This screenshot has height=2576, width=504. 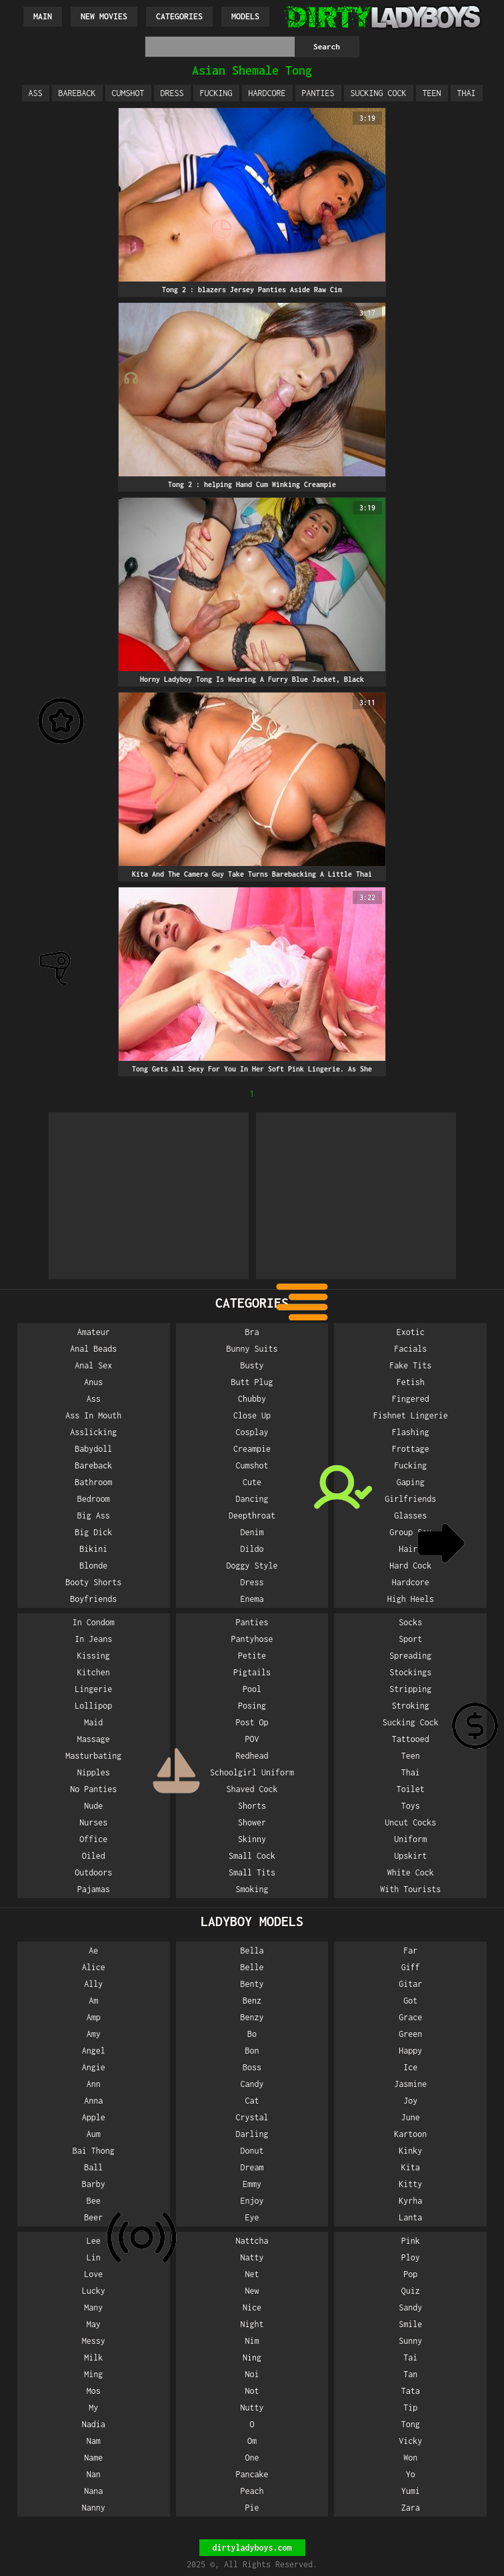 What do you see at coordinates (55, 966) in the screenshot?
I see `hair styling or salon services` at bounding box center [55, 966].